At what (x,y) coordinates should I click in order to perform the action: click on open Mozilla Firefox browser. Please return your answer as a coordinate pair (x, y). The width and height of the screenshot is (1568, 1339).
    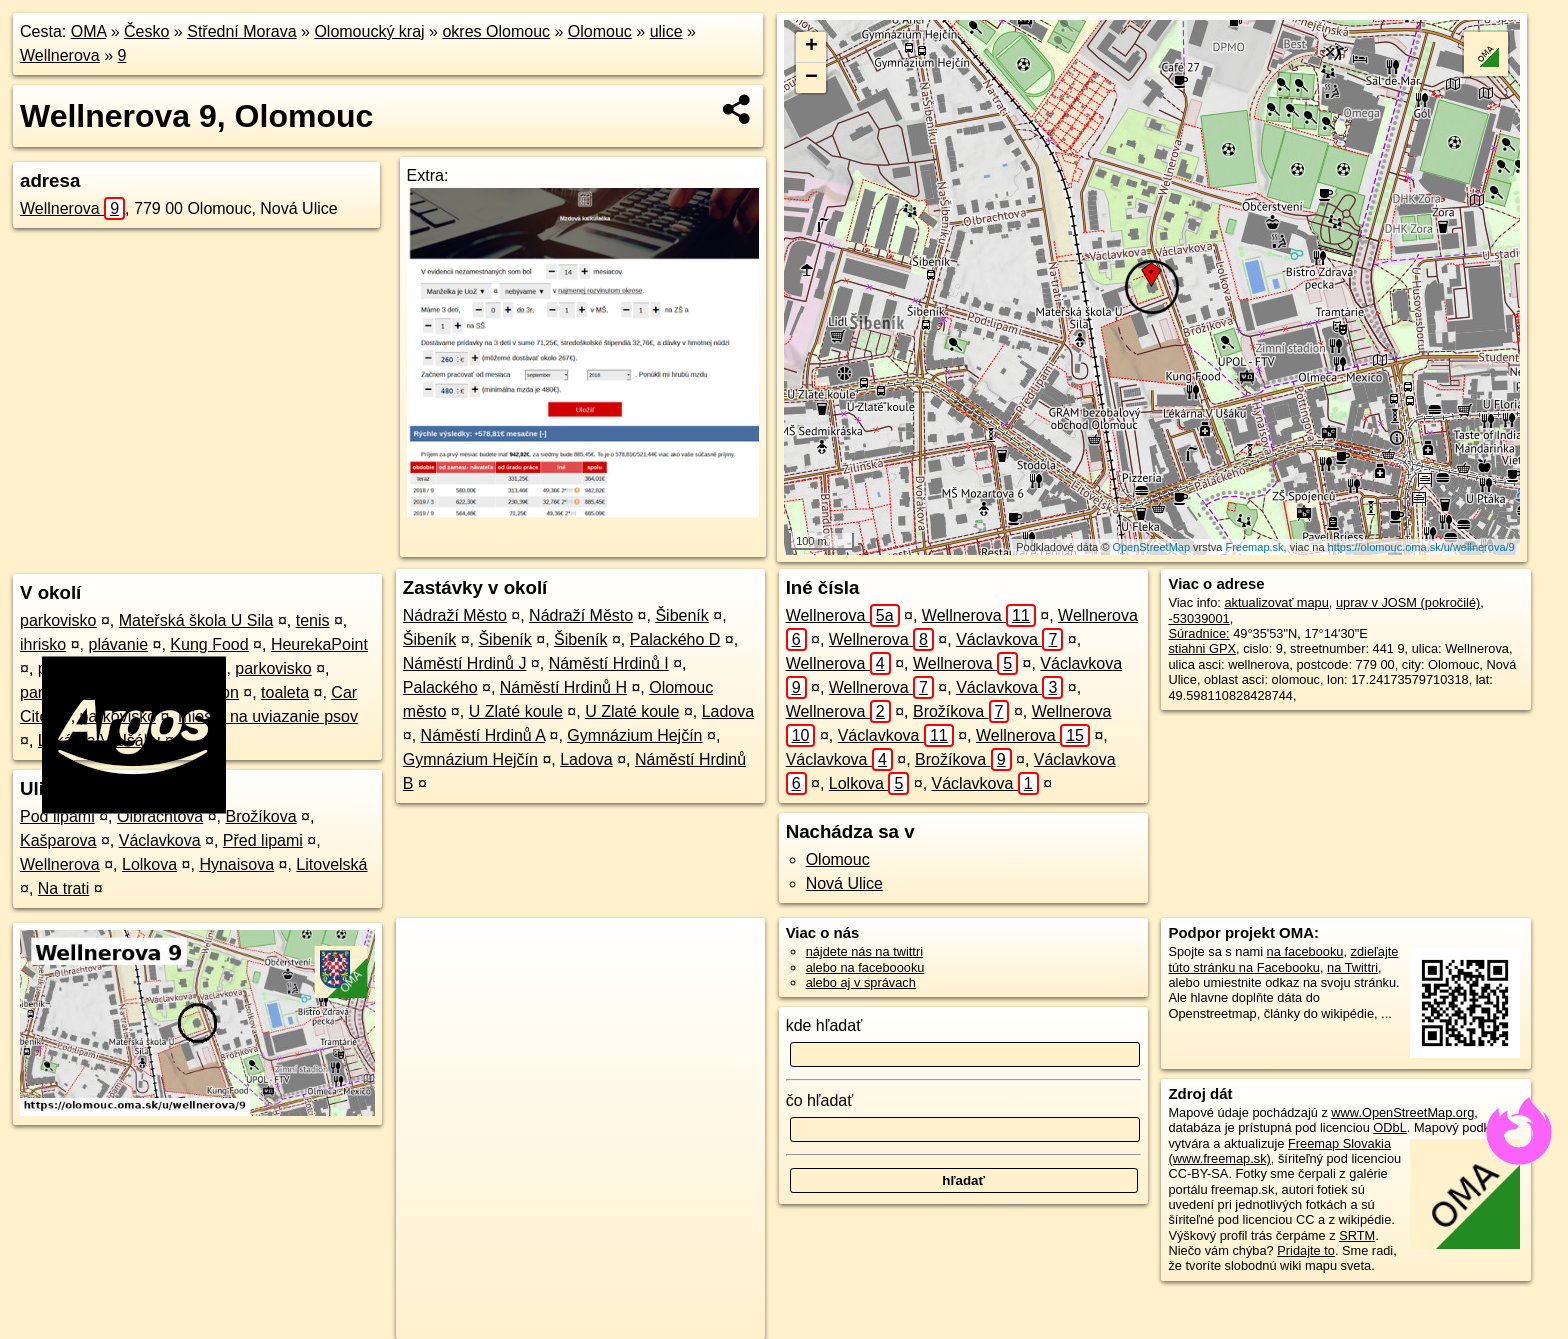
    Looking at the image, I should click on (1519, 1131).